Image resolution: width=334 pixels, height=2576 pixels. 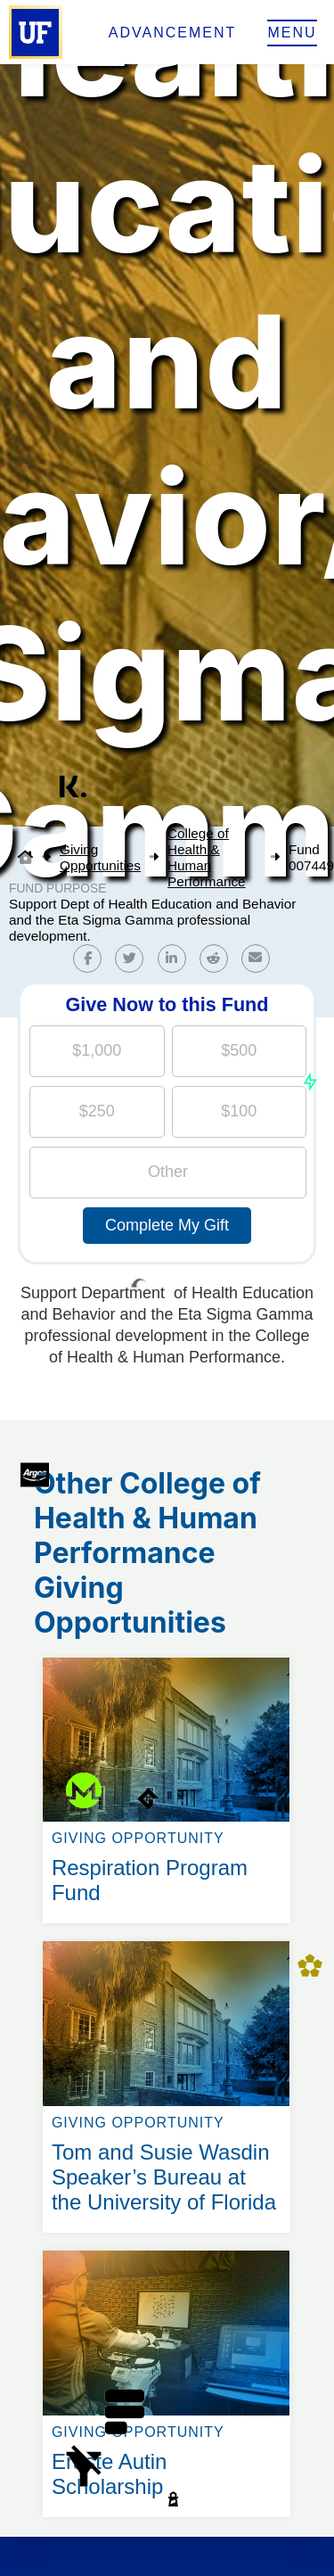 What do you see at coordinates (138, 1282) in the screenshot?
I see `ruby on rails framework logo` at bounding box center [138, 1282].